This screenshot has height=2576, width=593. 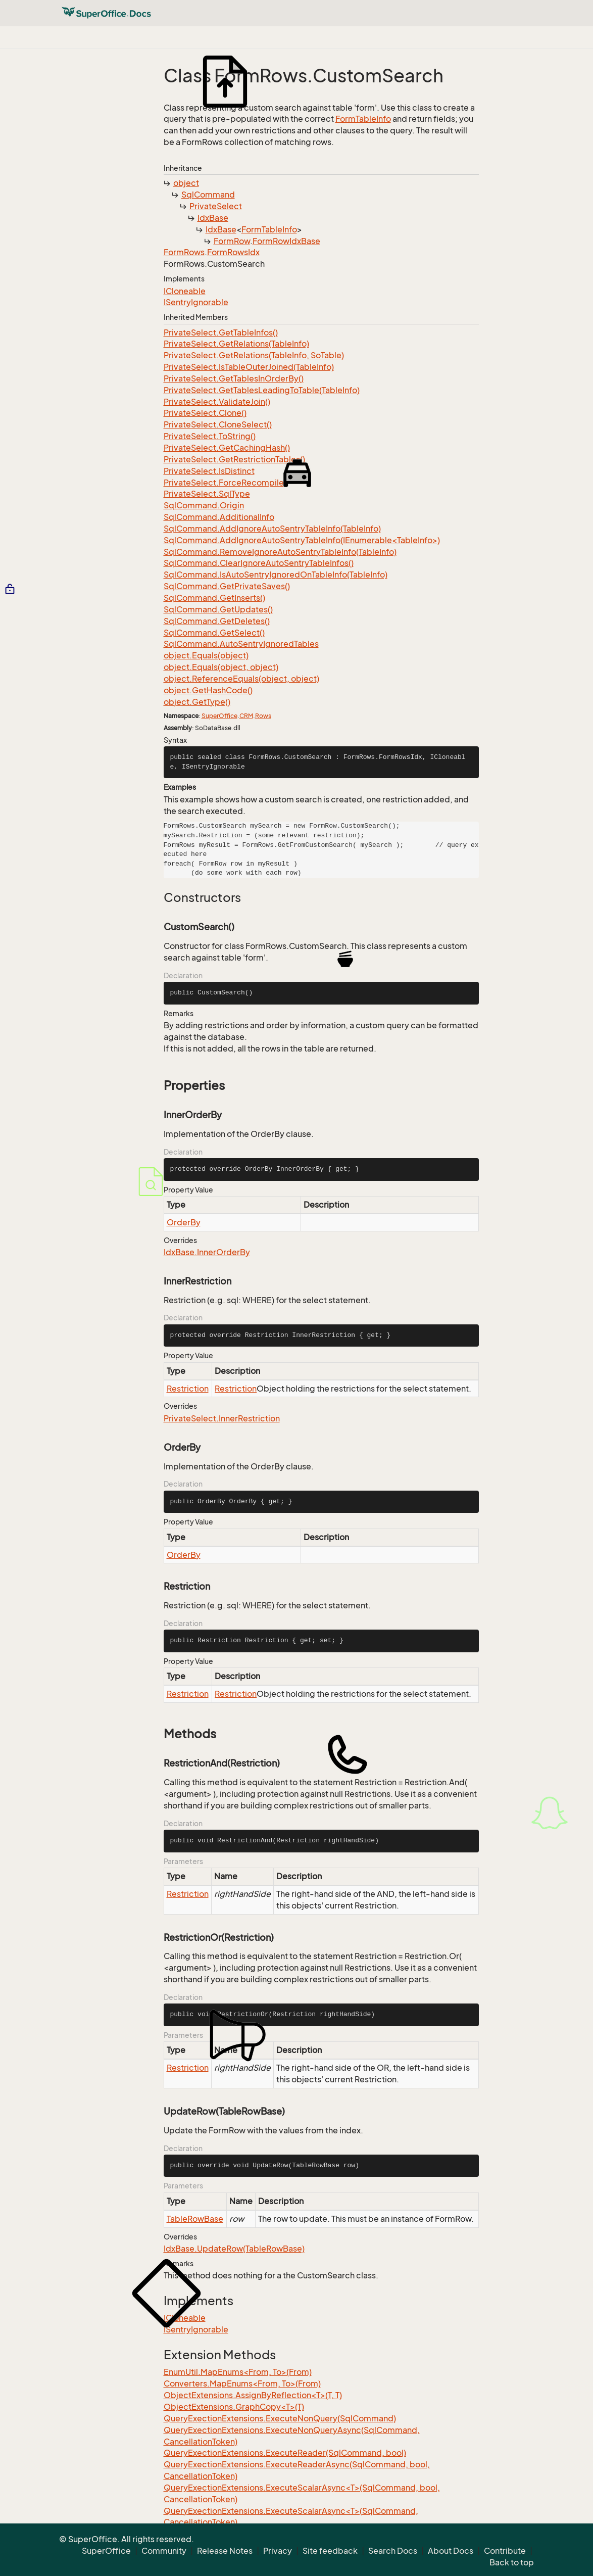 I want to click on request a taxi or rideshare, so click(x=297, y=473).